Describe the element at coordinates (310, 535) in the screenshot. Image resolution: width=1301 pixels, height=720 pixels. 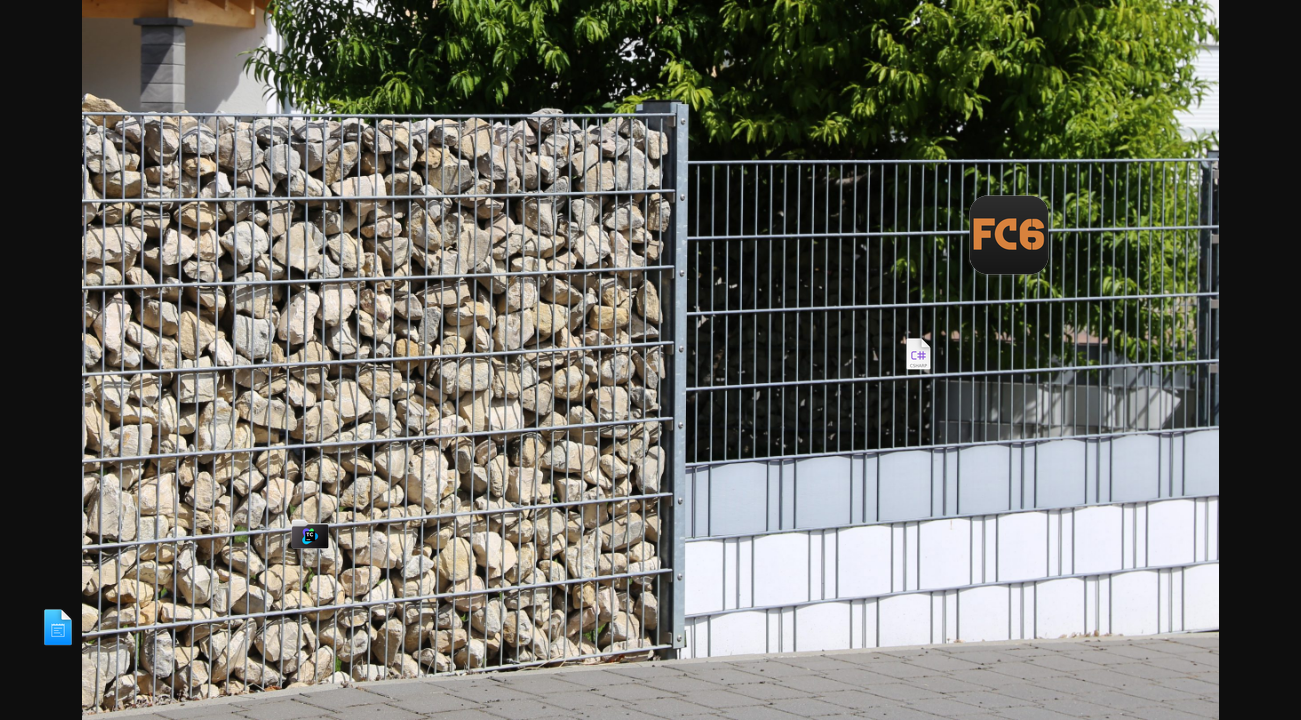
I see `open JetBrains TeamCity project folder` at that location.